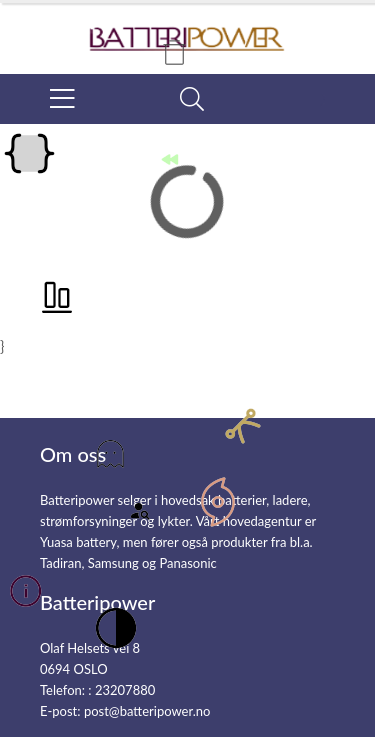 The image size is (375, 737). I want to click on search for a person or contact, so click(140, 510).